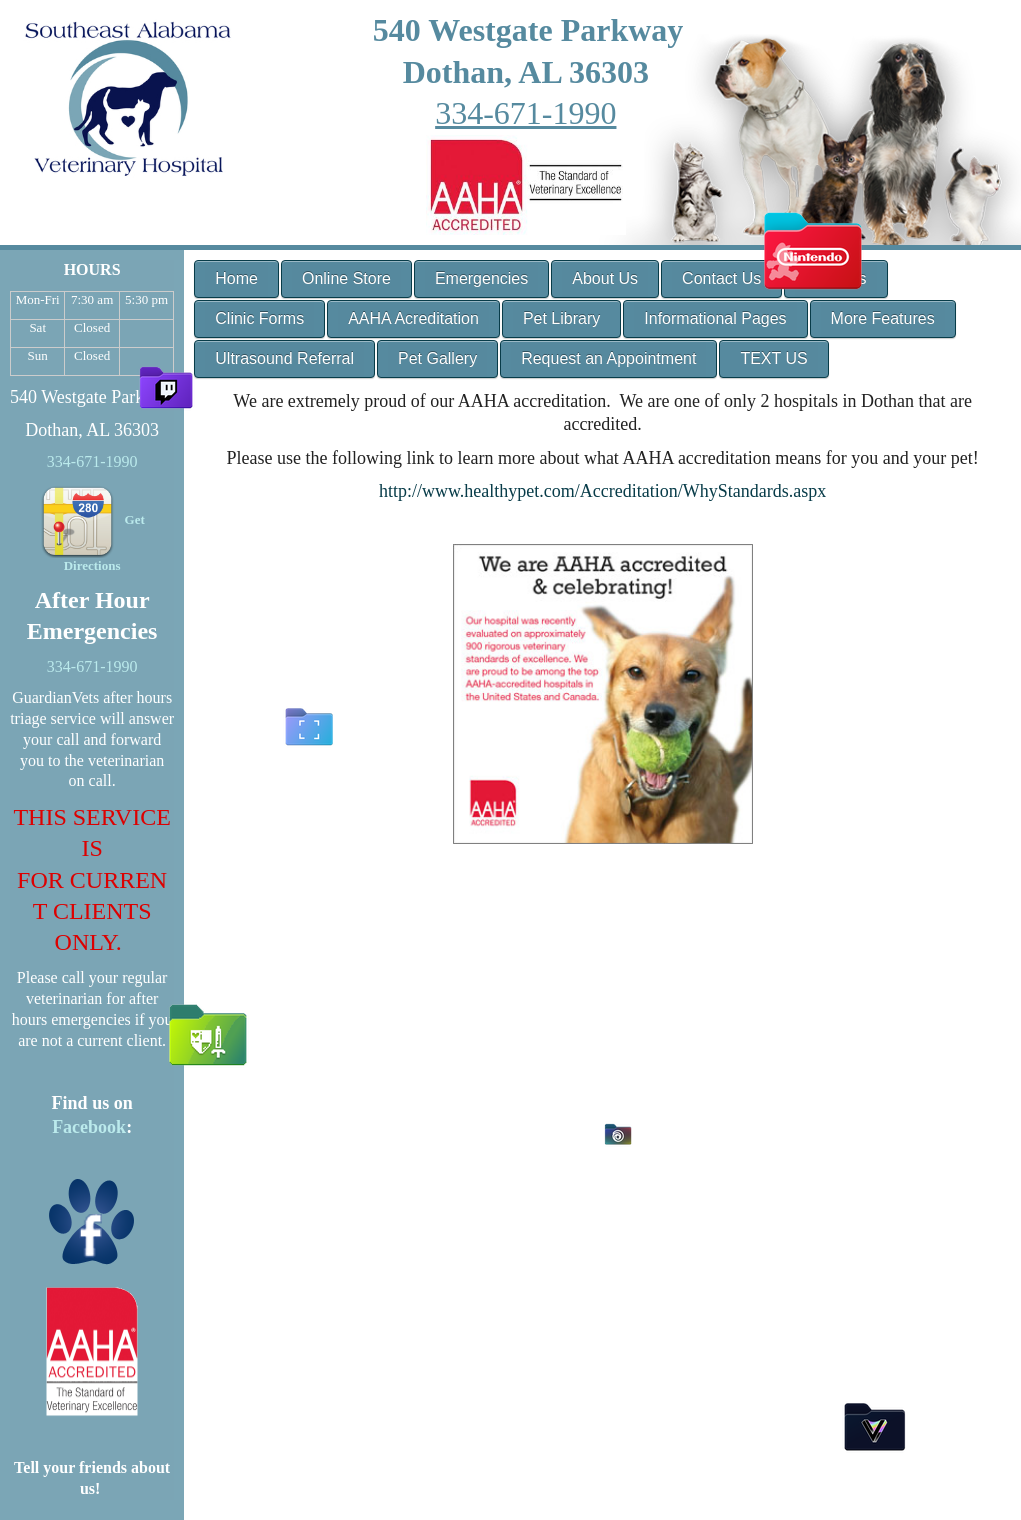 The height and width of the screenshot is (1520, 1021). Describe the element at coordinates (166, 389) in the screenshot. I see `open folder containing Twitch-related files` at that location.